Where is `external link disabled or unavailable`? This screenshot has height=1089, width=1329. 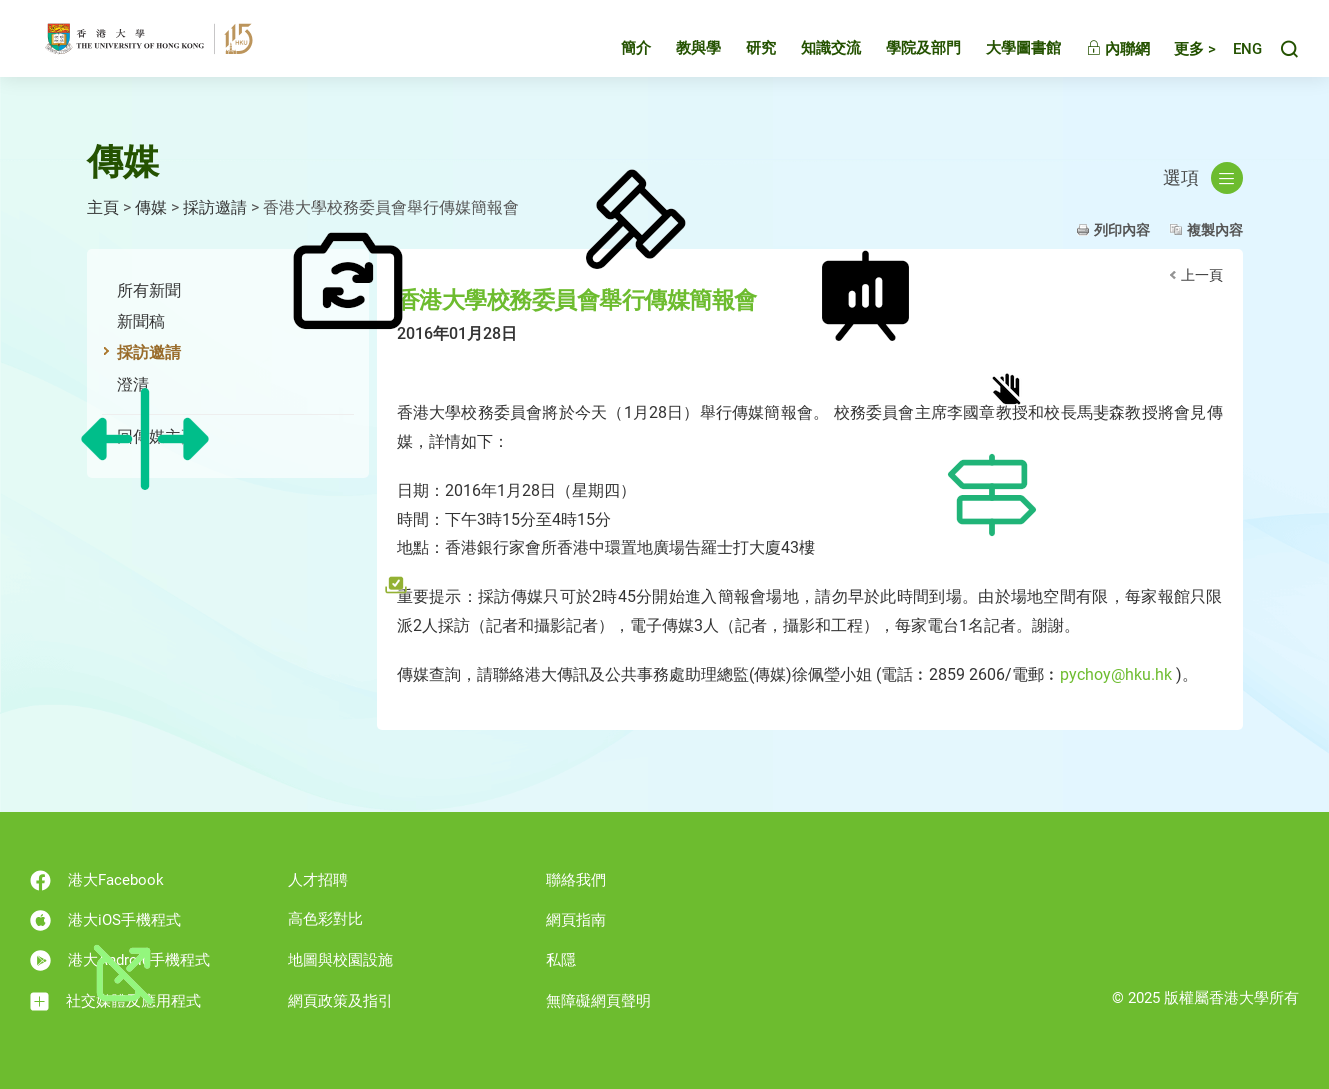 external link disabled or unavailable is located at coordinates (123, 974).